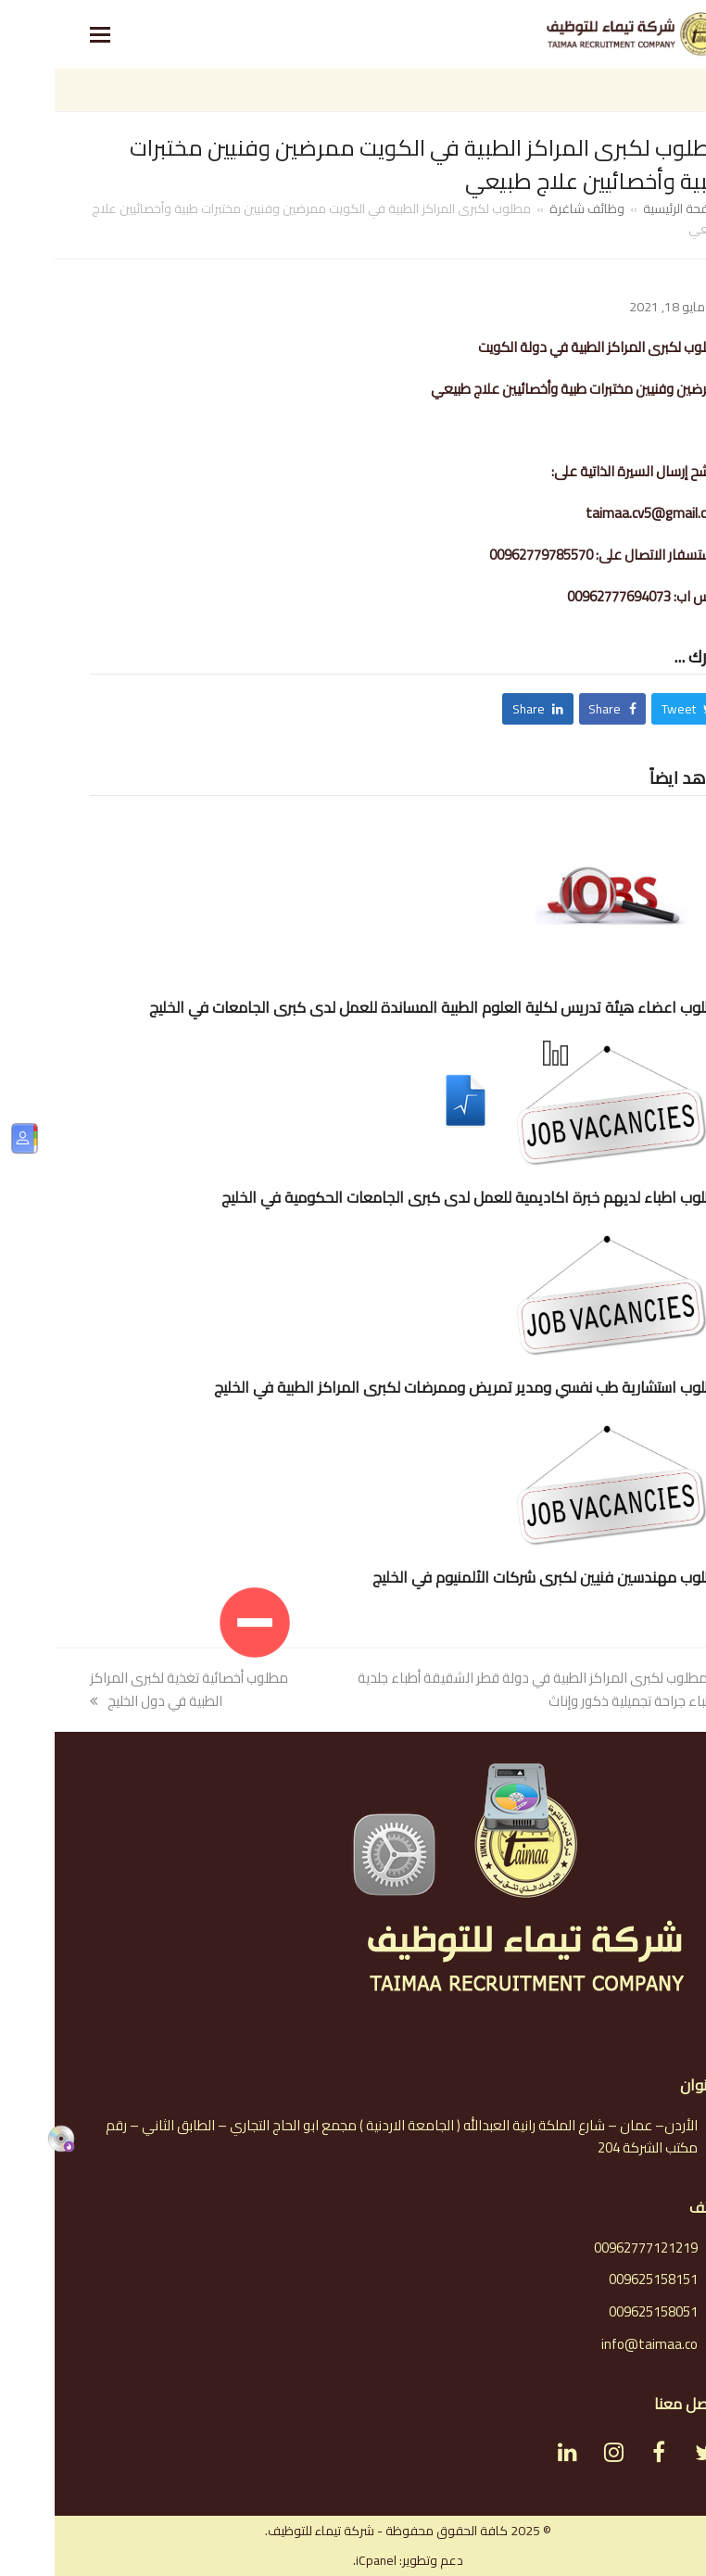 This screenshot has width=706, height=2576. I want to click on a root data file or scientific dataset document, so click(465, 1101).